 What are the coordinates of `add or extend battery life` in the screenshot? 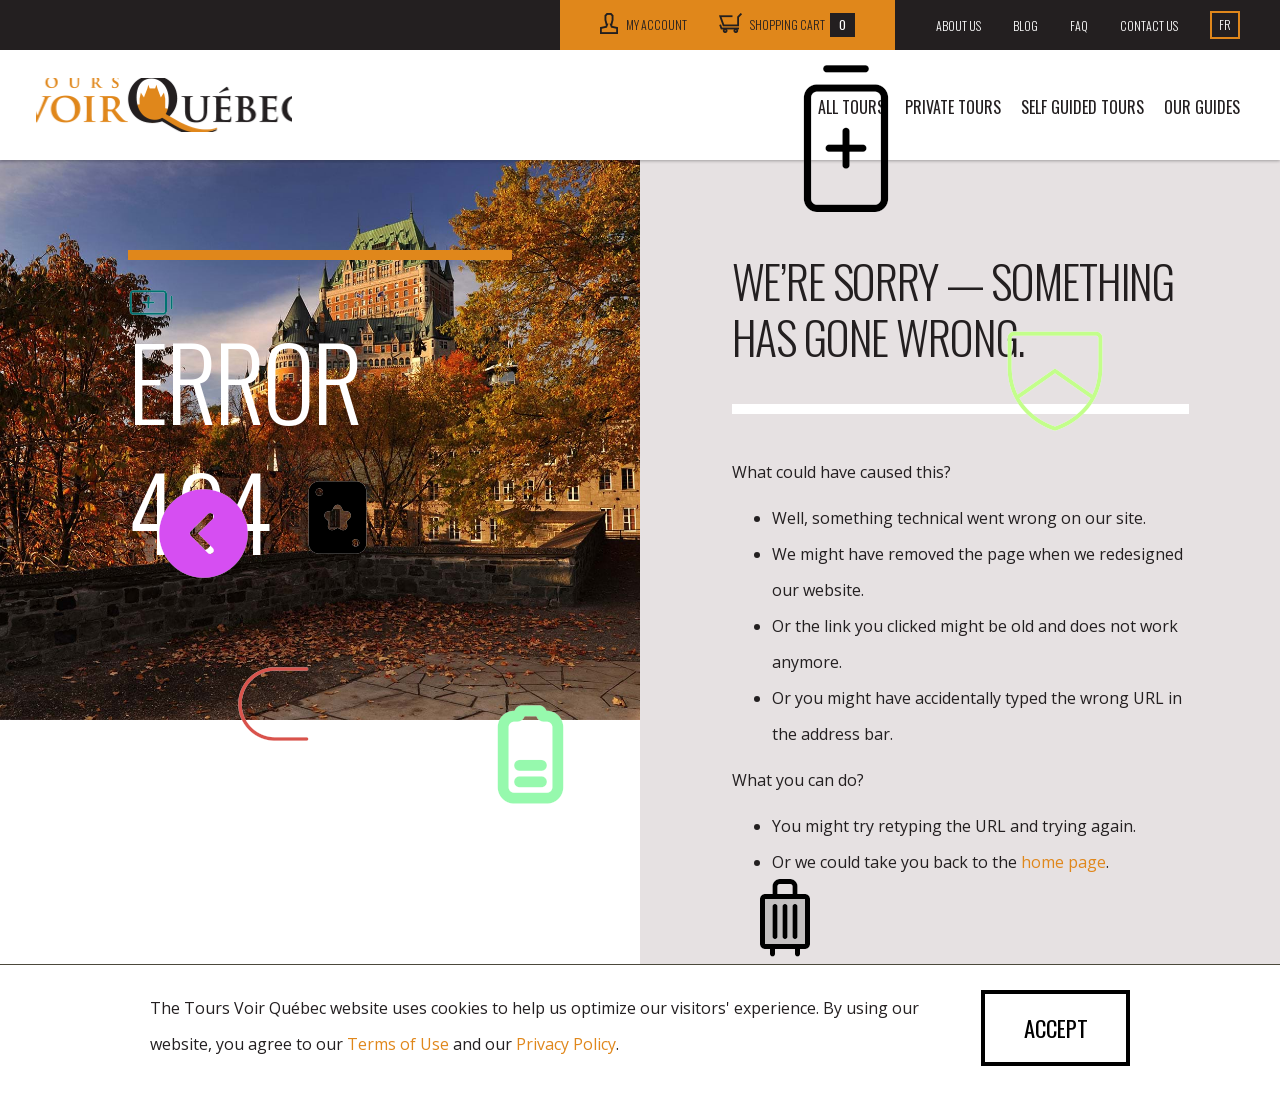 It's located at (150, 302).